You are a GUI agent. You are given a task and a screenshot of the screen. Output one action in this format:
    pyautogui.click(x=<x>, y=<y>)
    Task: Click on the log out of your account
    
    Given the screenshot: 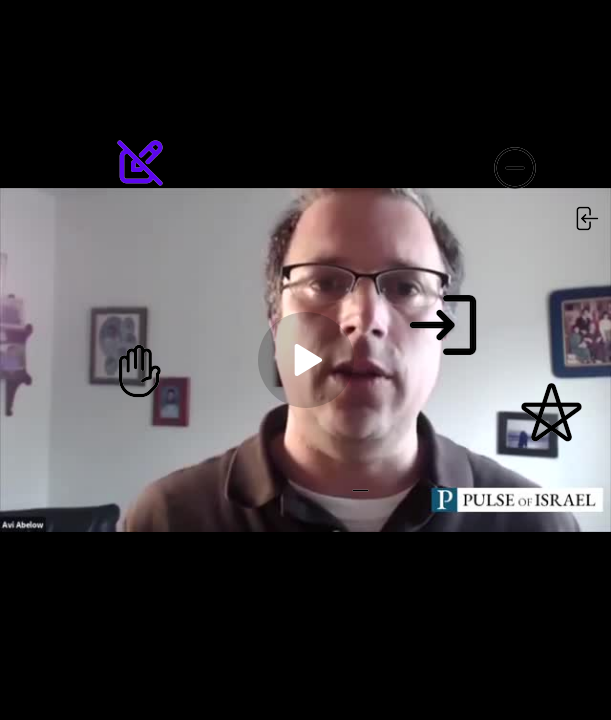 What is the action you would take?
    pyautogui.click(x=585, y=218)
    